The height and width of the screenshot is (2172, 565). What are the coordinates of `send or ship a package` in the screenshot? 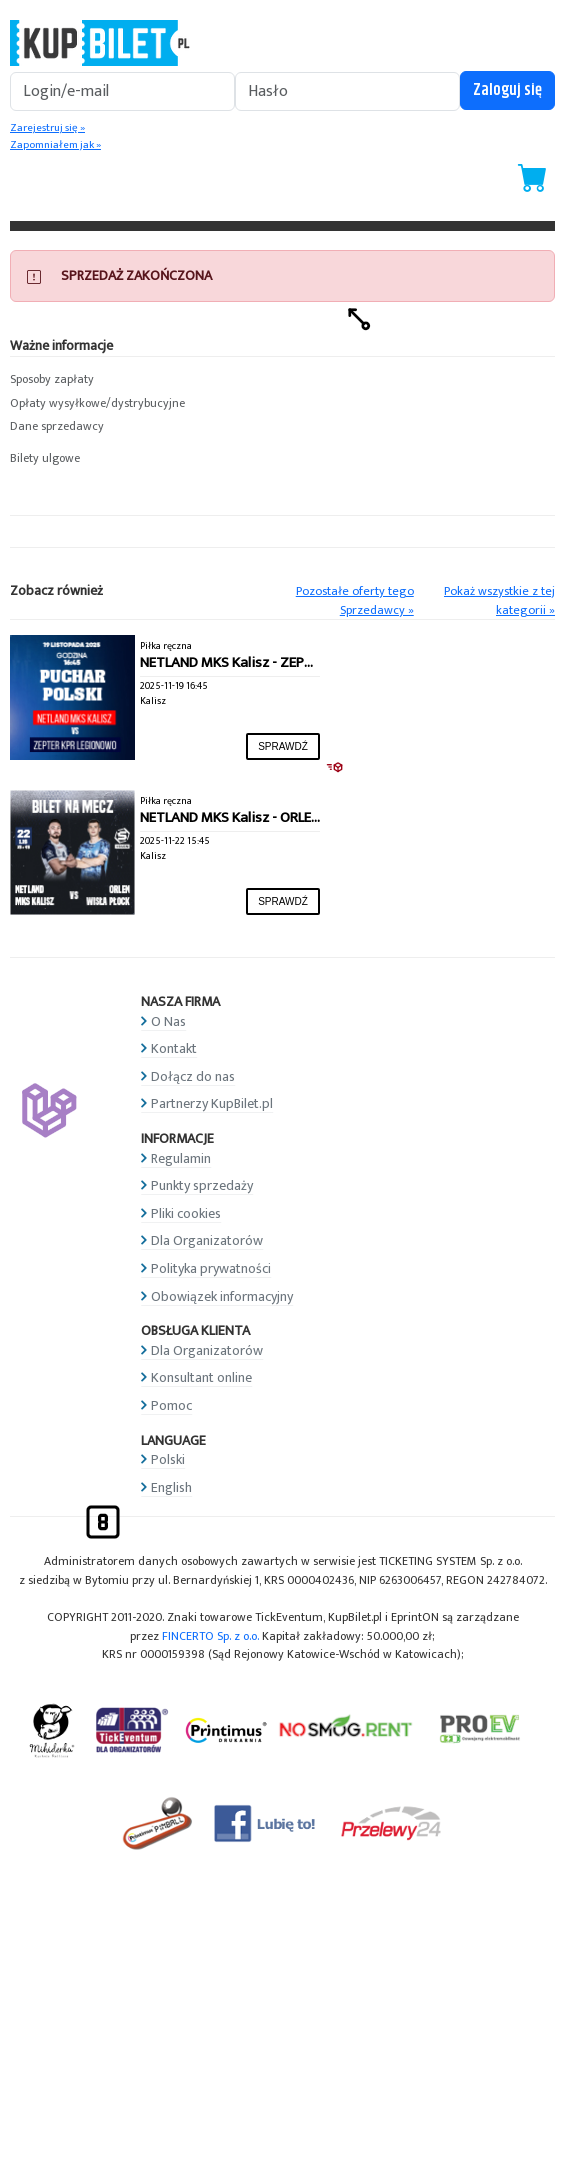 It's located at (335, 767).